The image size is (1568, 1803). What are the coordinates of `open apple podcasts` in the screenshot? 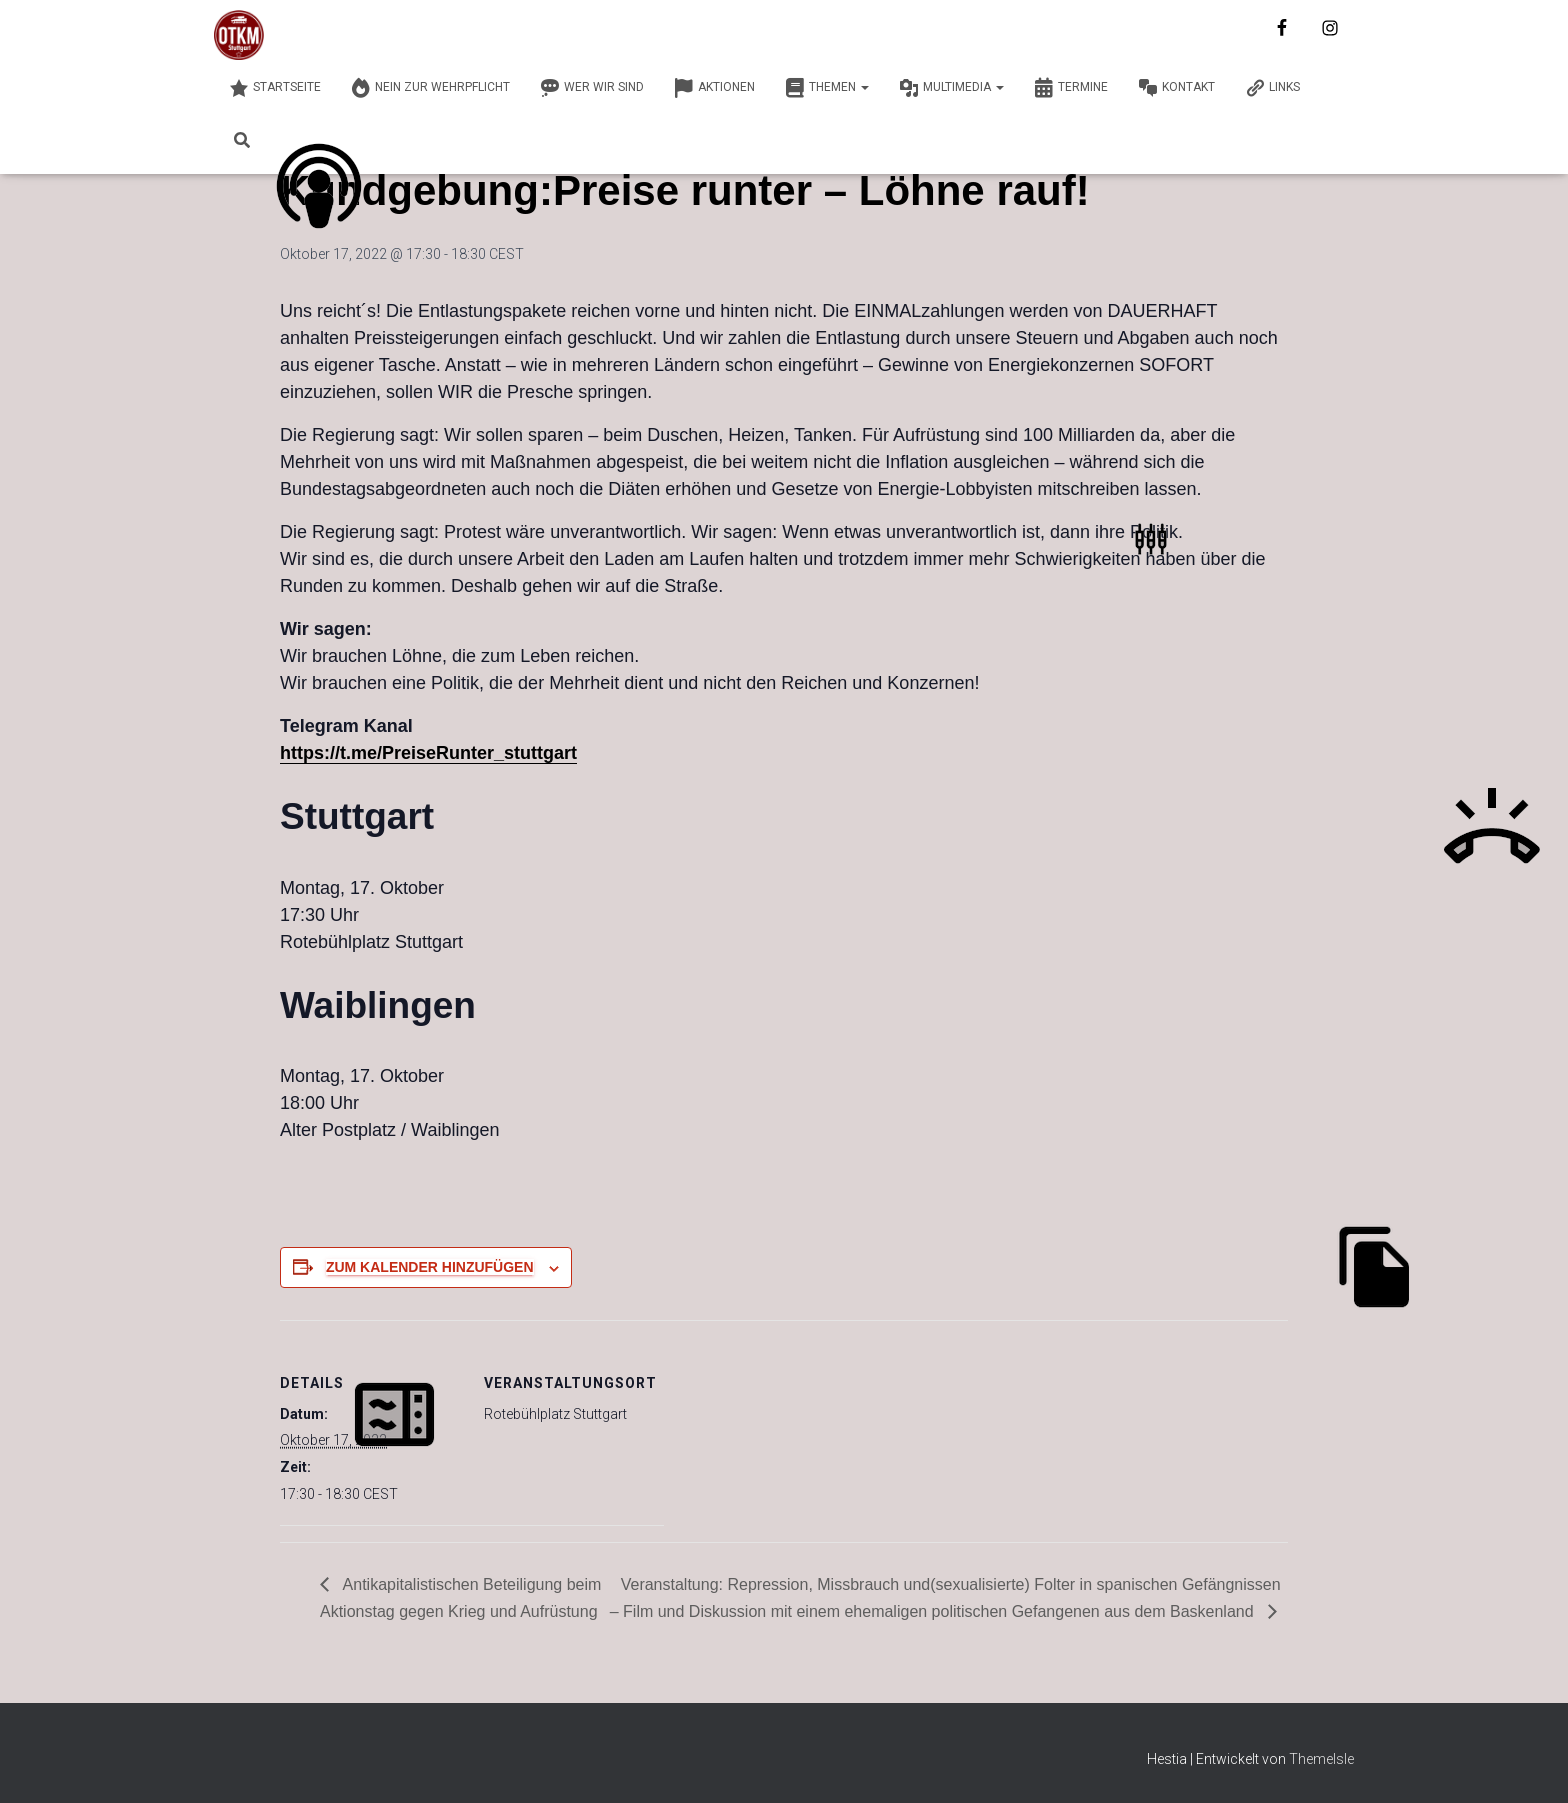 It's located at (319, 186).